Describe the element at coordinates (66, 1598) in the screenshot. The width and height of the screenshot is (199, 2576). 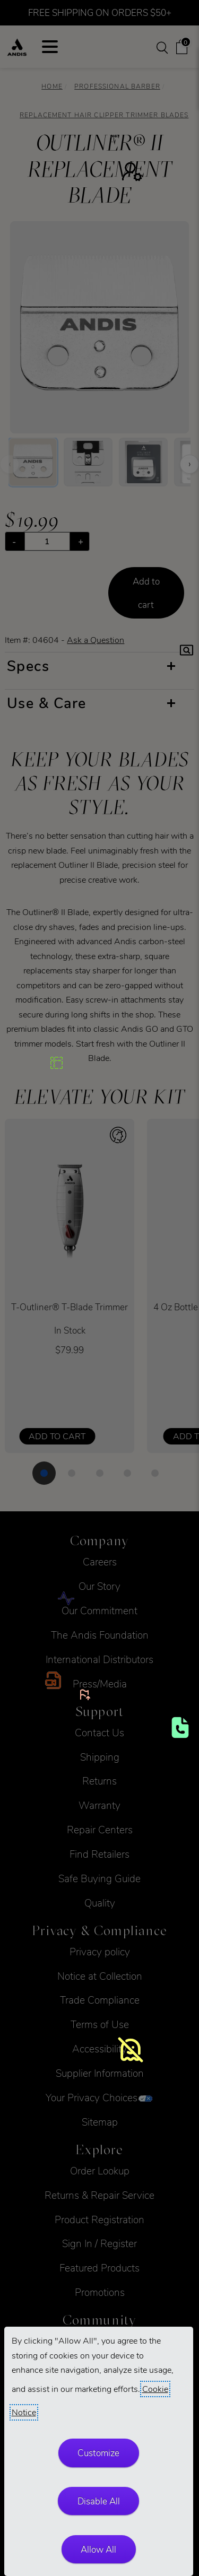
I see `view health or heart rate data` at that location.